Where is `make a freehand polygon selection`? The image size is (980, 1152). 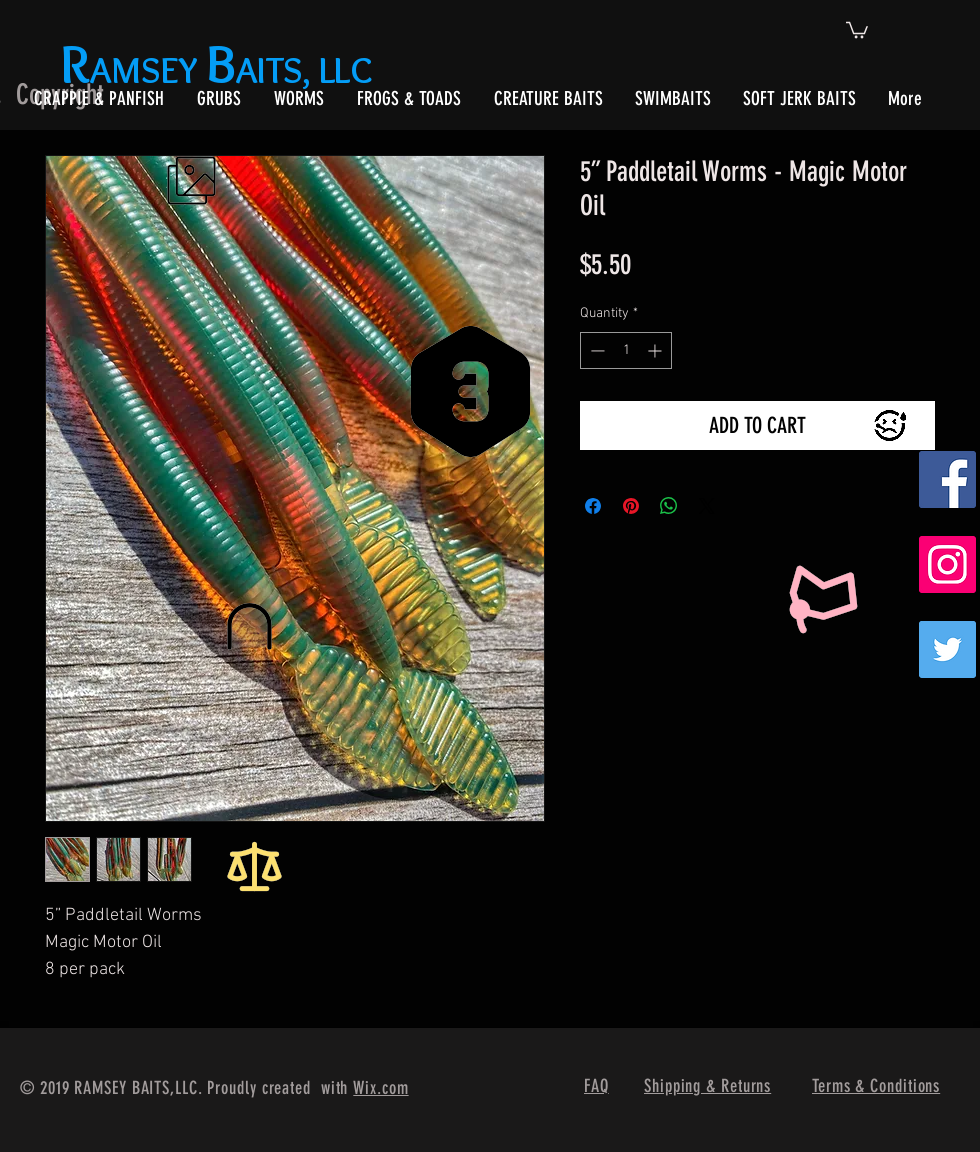 make a freehand polygon selection is located at coordinates (823, 599).